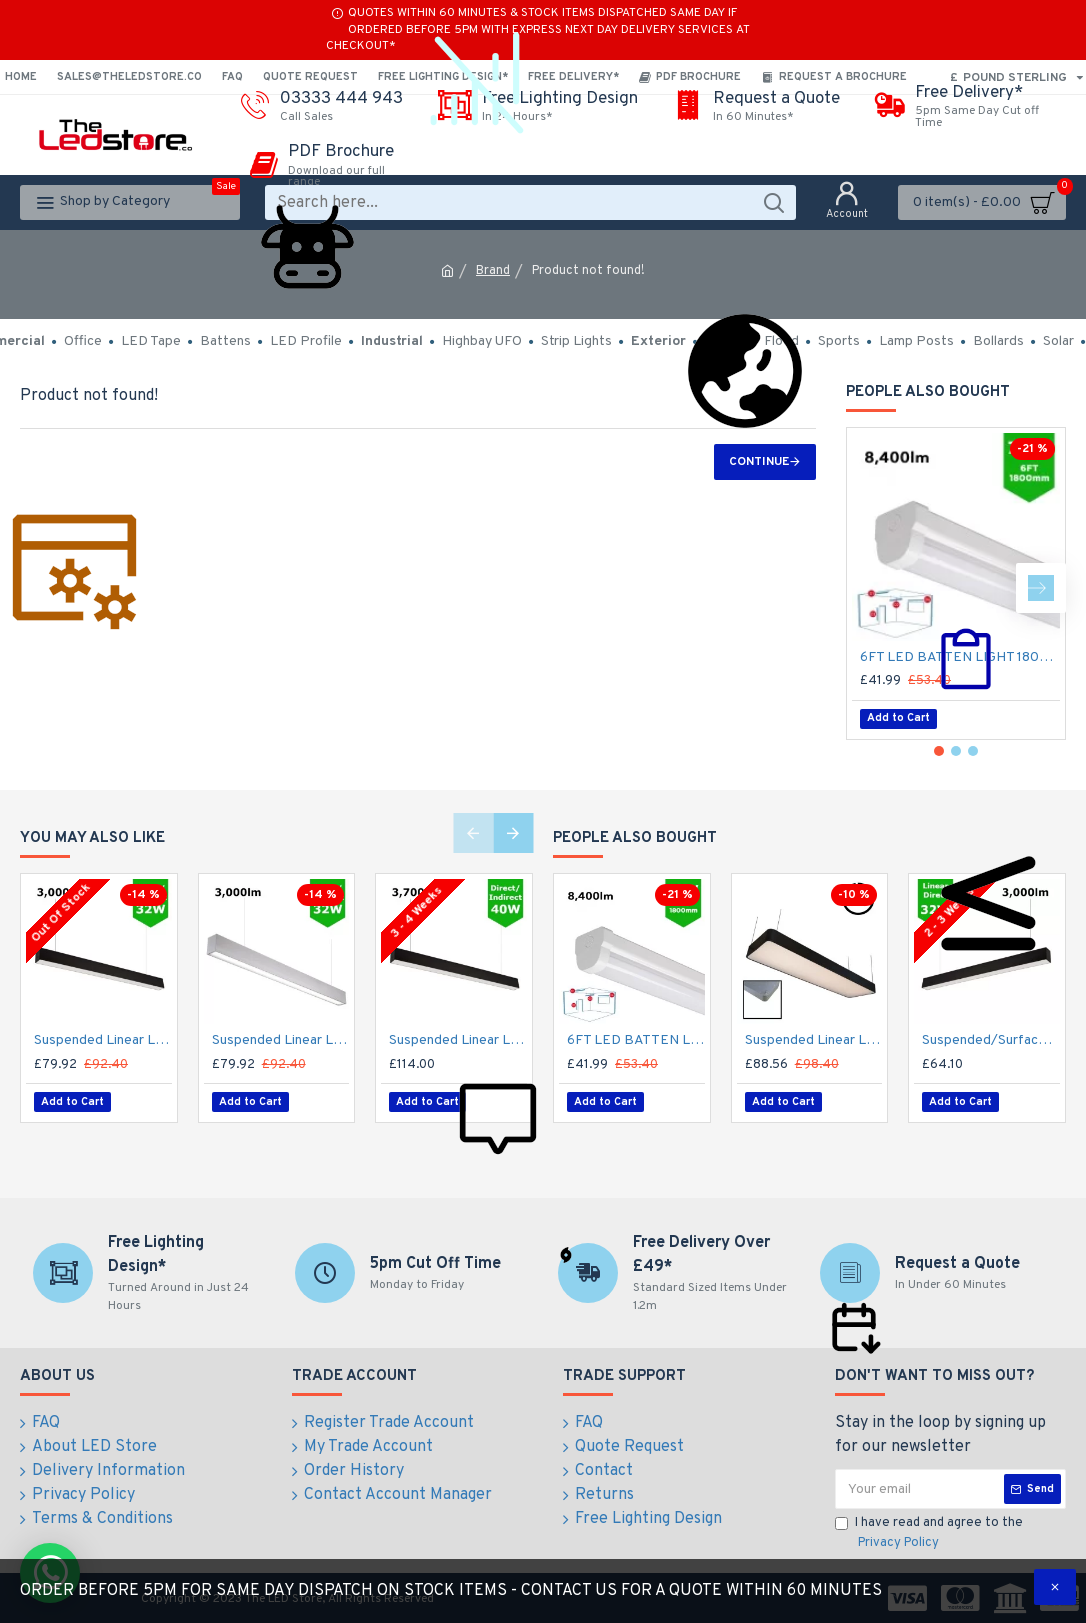  What do you see at coordinates (307, 248) in the screenshot?
I see `indicates dairy or farm-related content` at bounding box center [307, 248].